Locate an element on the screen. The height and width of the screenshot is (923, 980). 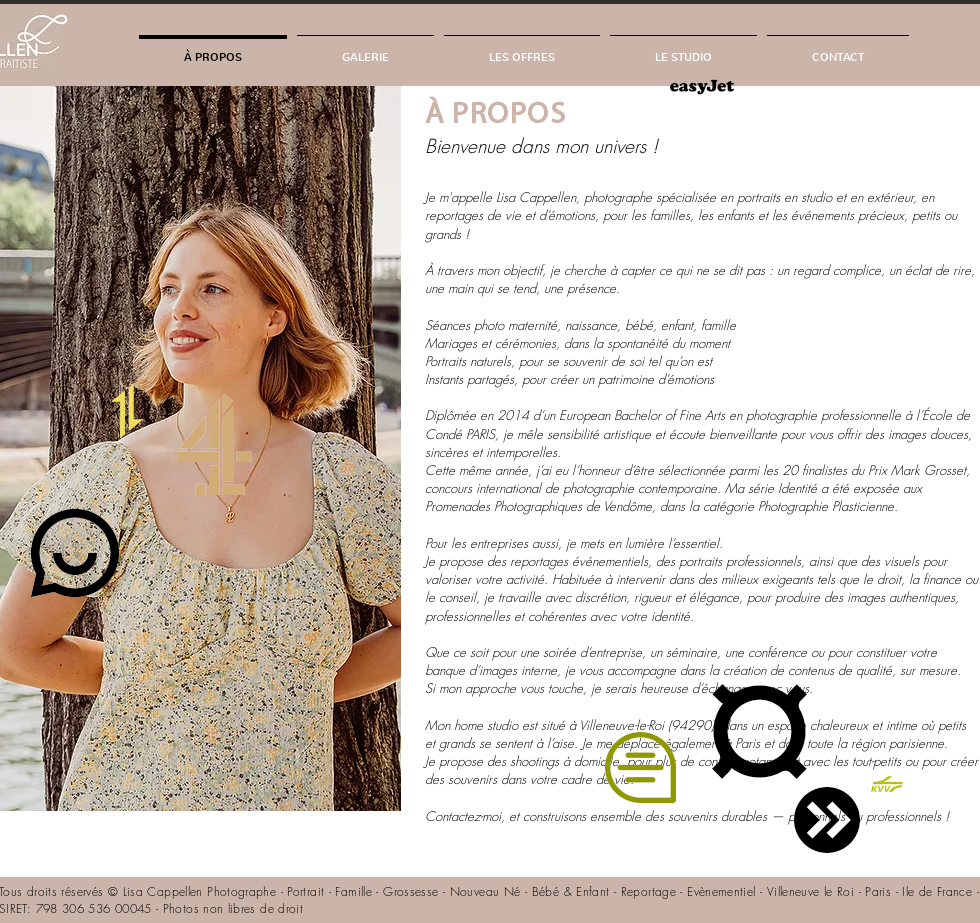
open chat or messaging feature is located at coordinates (75, 553).